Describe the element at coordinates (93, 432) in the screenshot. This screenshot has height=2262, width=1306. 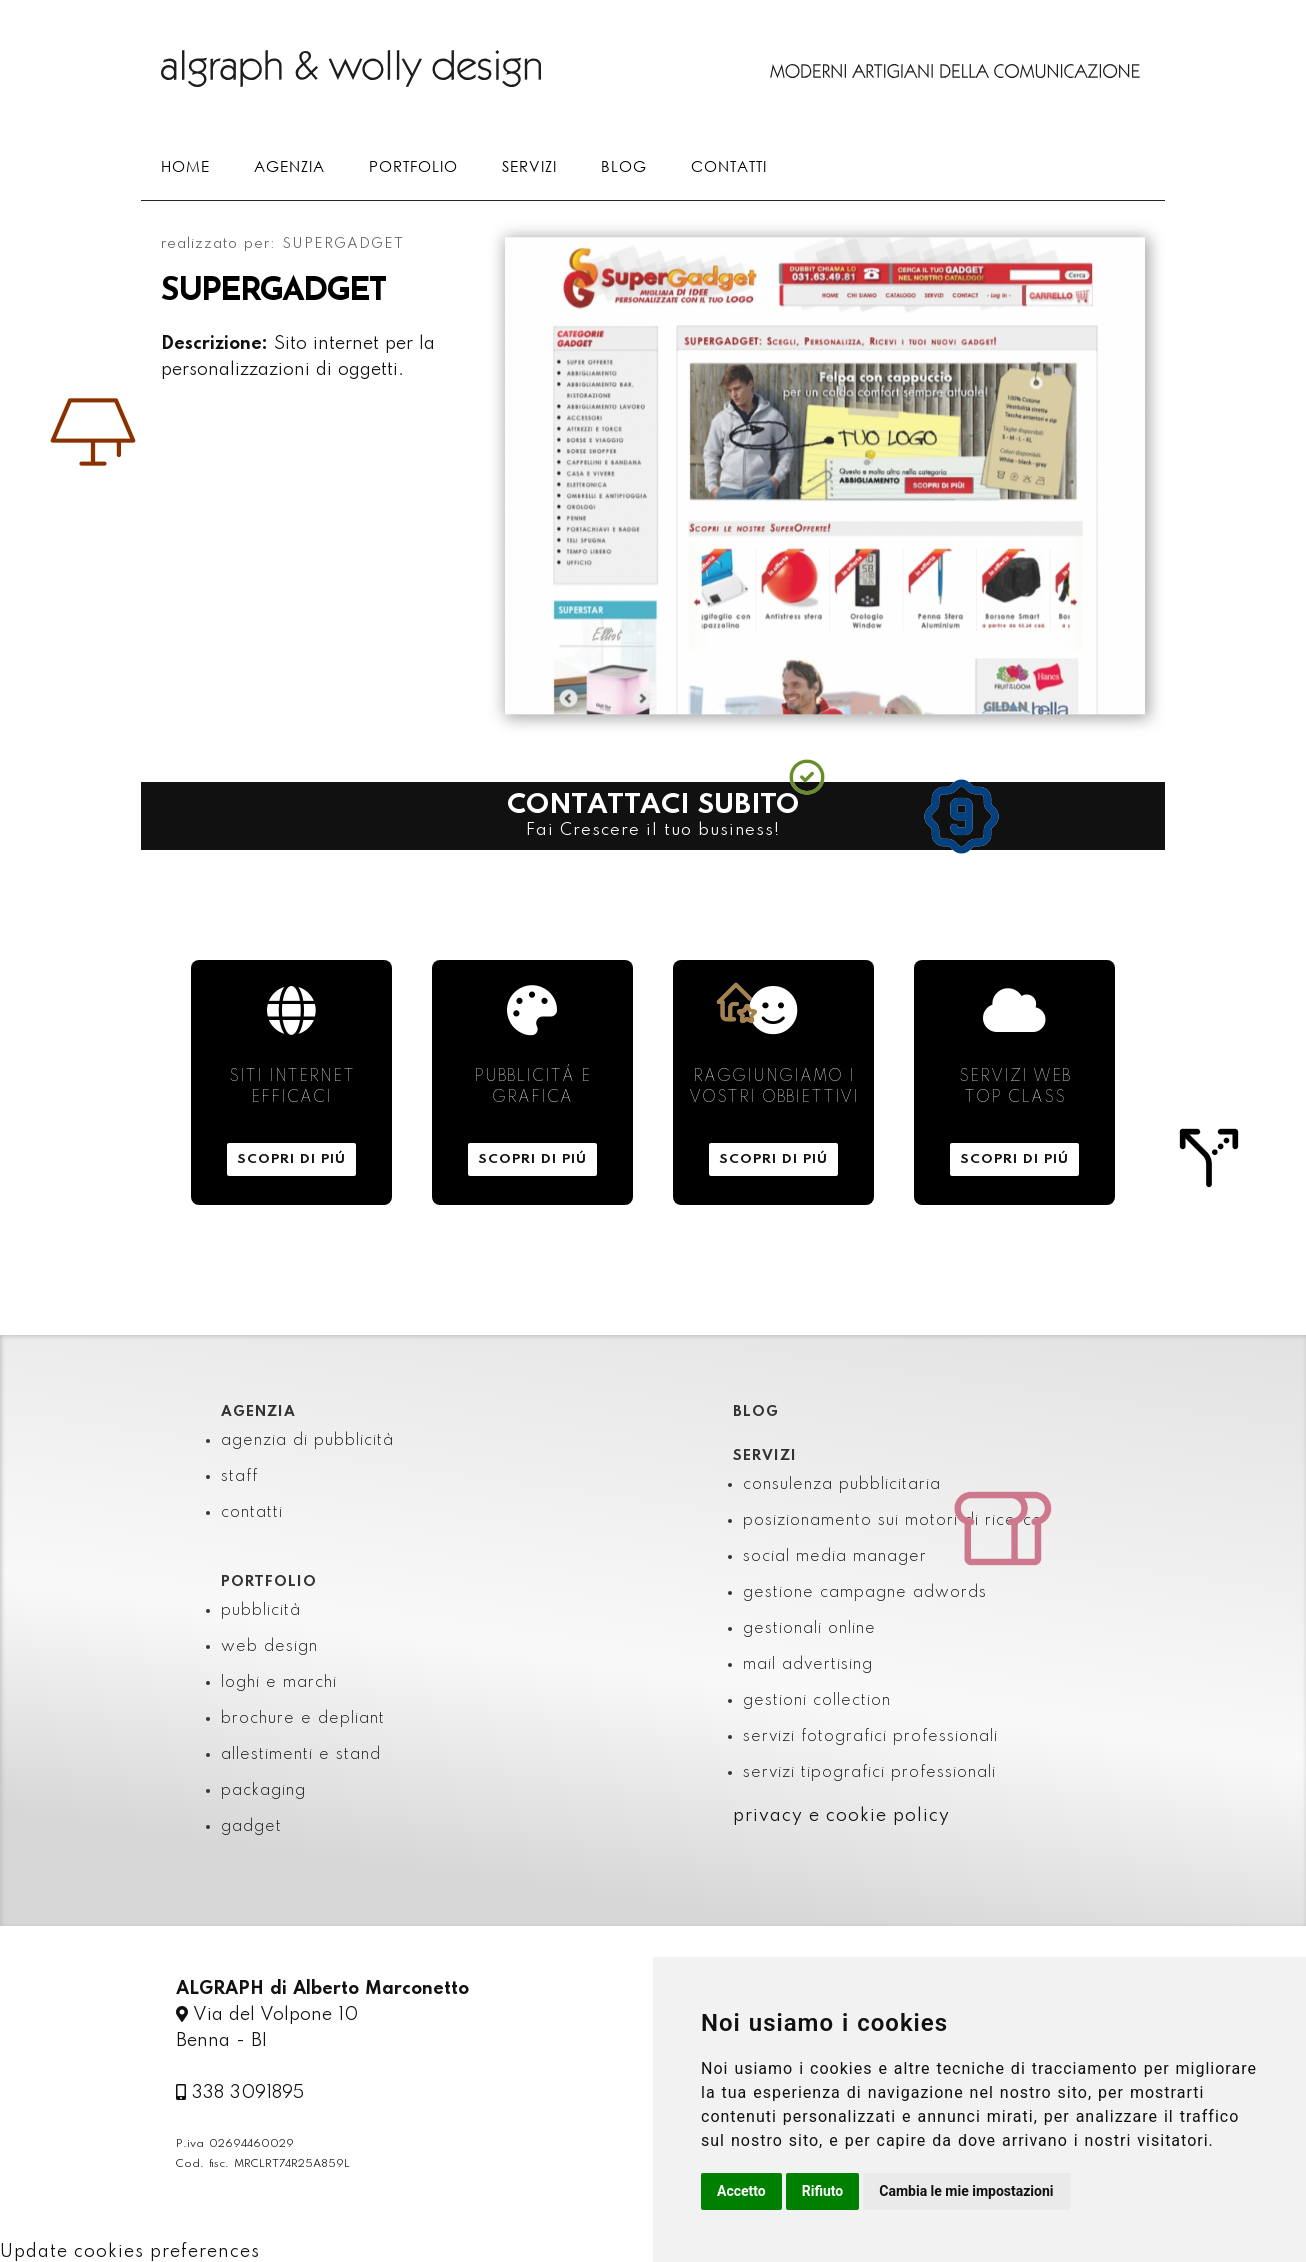
I see `toggle lamp or lighting control` at that location.